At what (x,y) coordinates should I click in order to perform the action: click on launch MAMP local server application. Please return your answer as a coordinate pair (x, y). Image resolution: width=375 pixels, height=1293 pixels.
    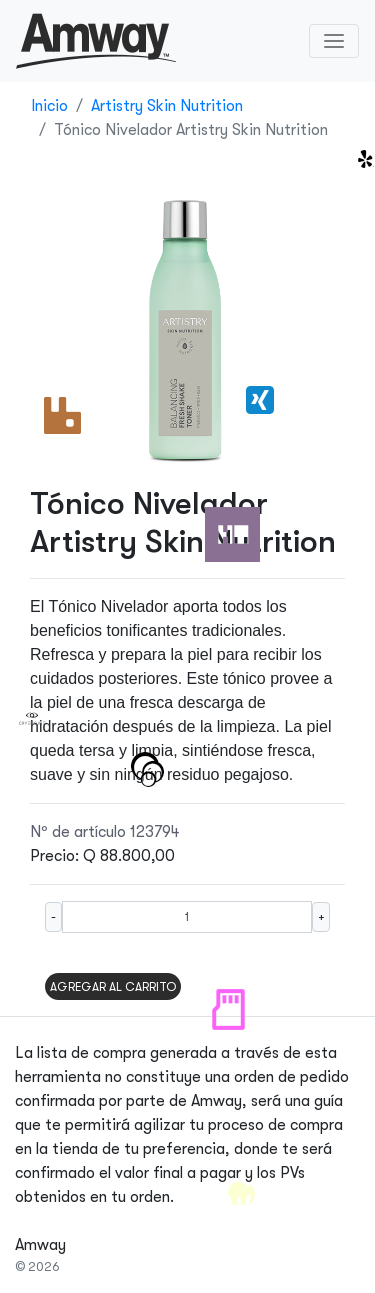
    Looking at the image, I should click on (241, 1193).